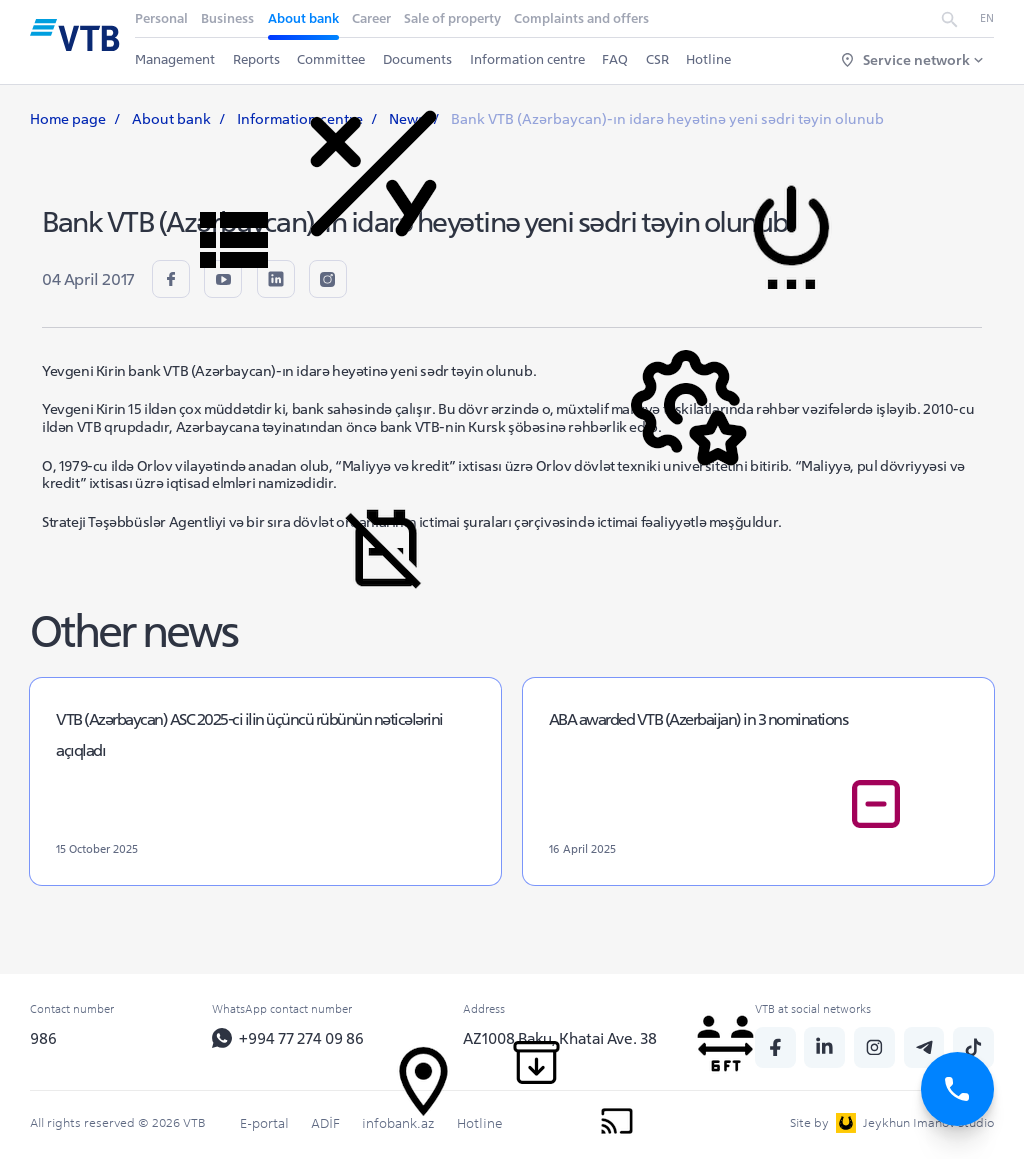 The image size is (1024, 1159). Describe the element at coordinates (236, 240) in the screenshot. I see `switch to list view` at that location.